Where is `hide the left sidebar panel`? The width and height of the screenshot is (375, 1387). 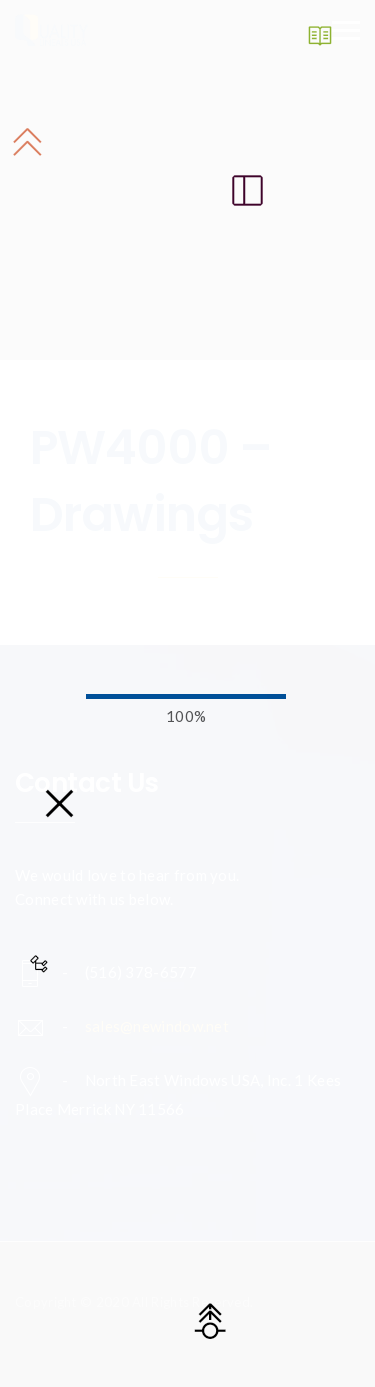
hide the left sidebar panel is located at coordinates (247, 190).